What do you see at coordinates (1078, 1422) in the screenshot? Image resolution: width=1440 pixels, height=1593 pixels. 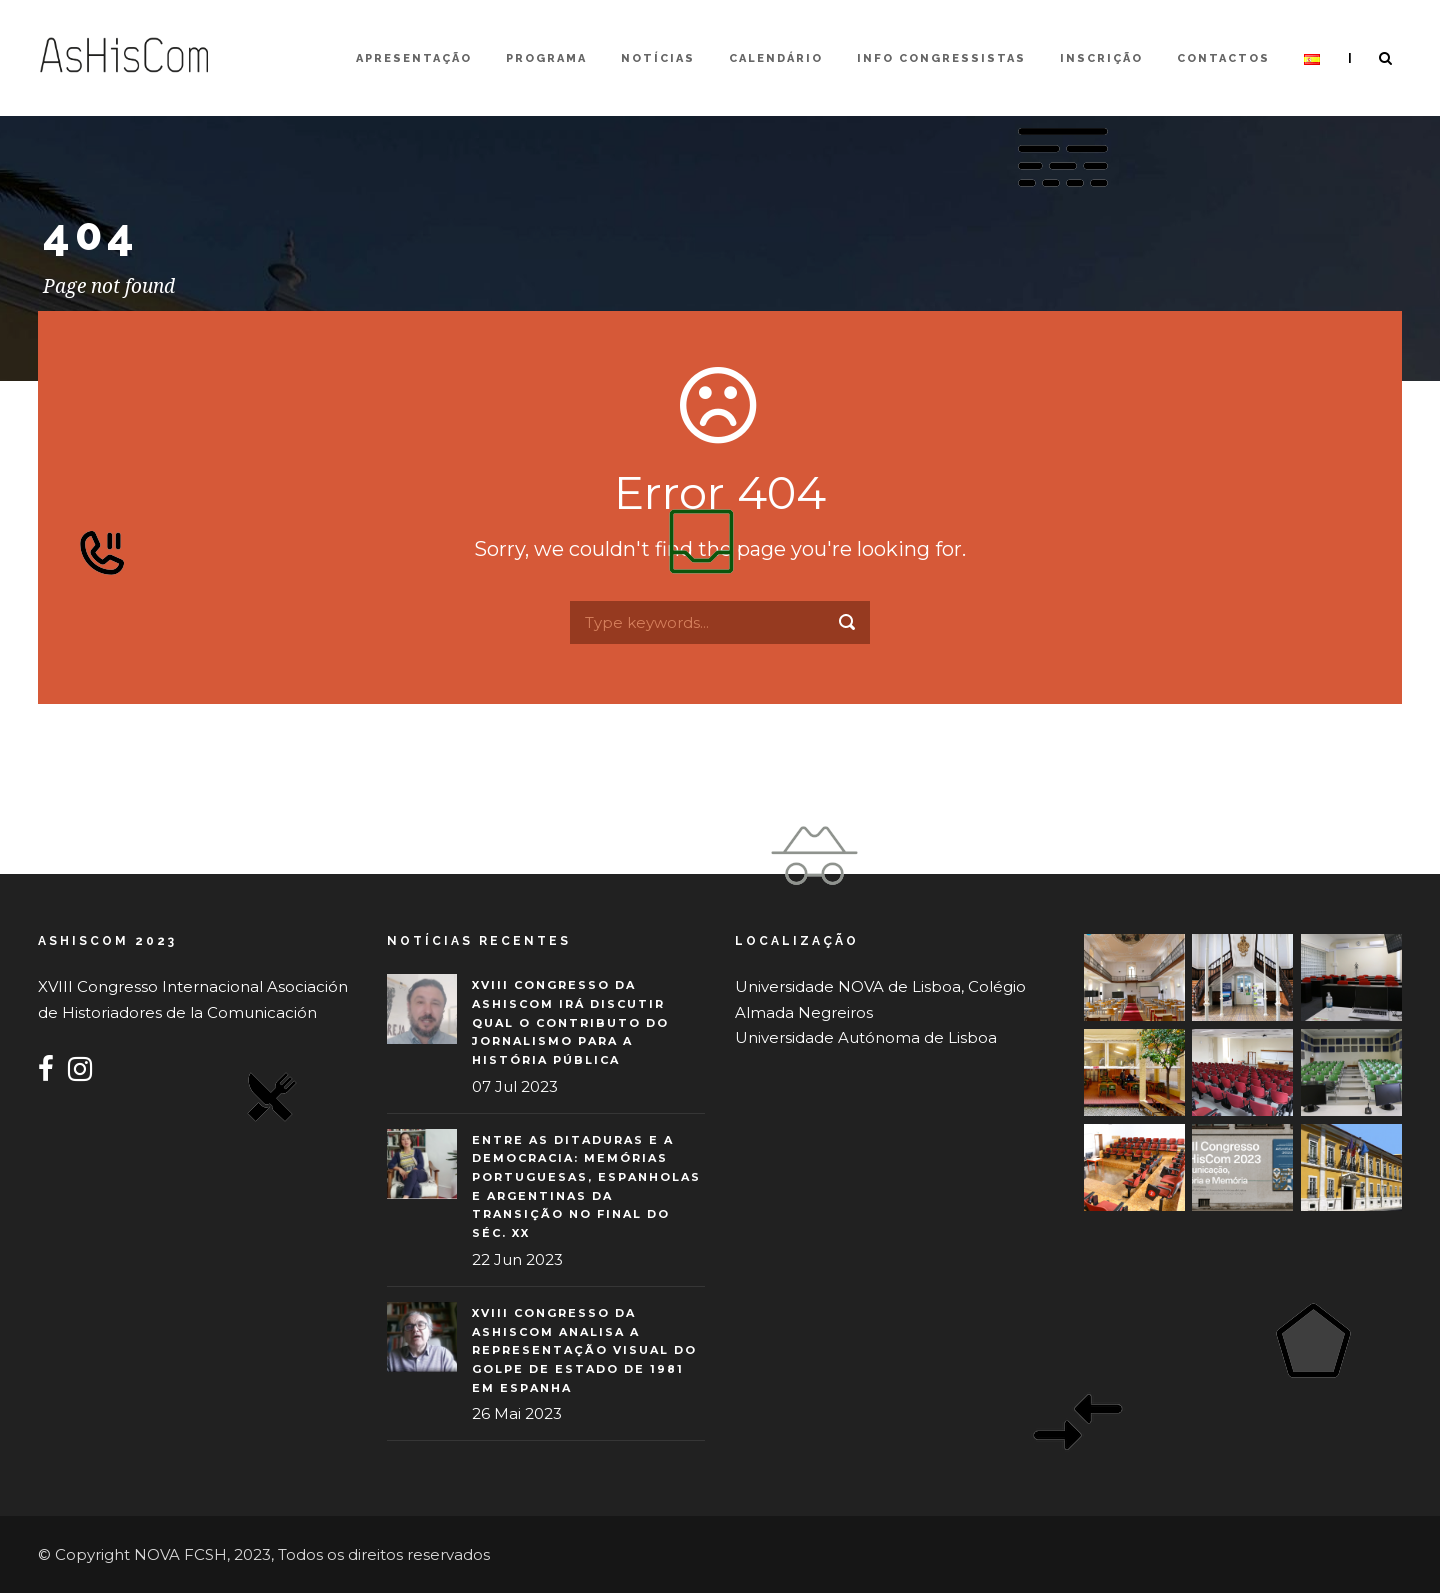 I see `compare two items or options` at bounding box center [1078, 1422].